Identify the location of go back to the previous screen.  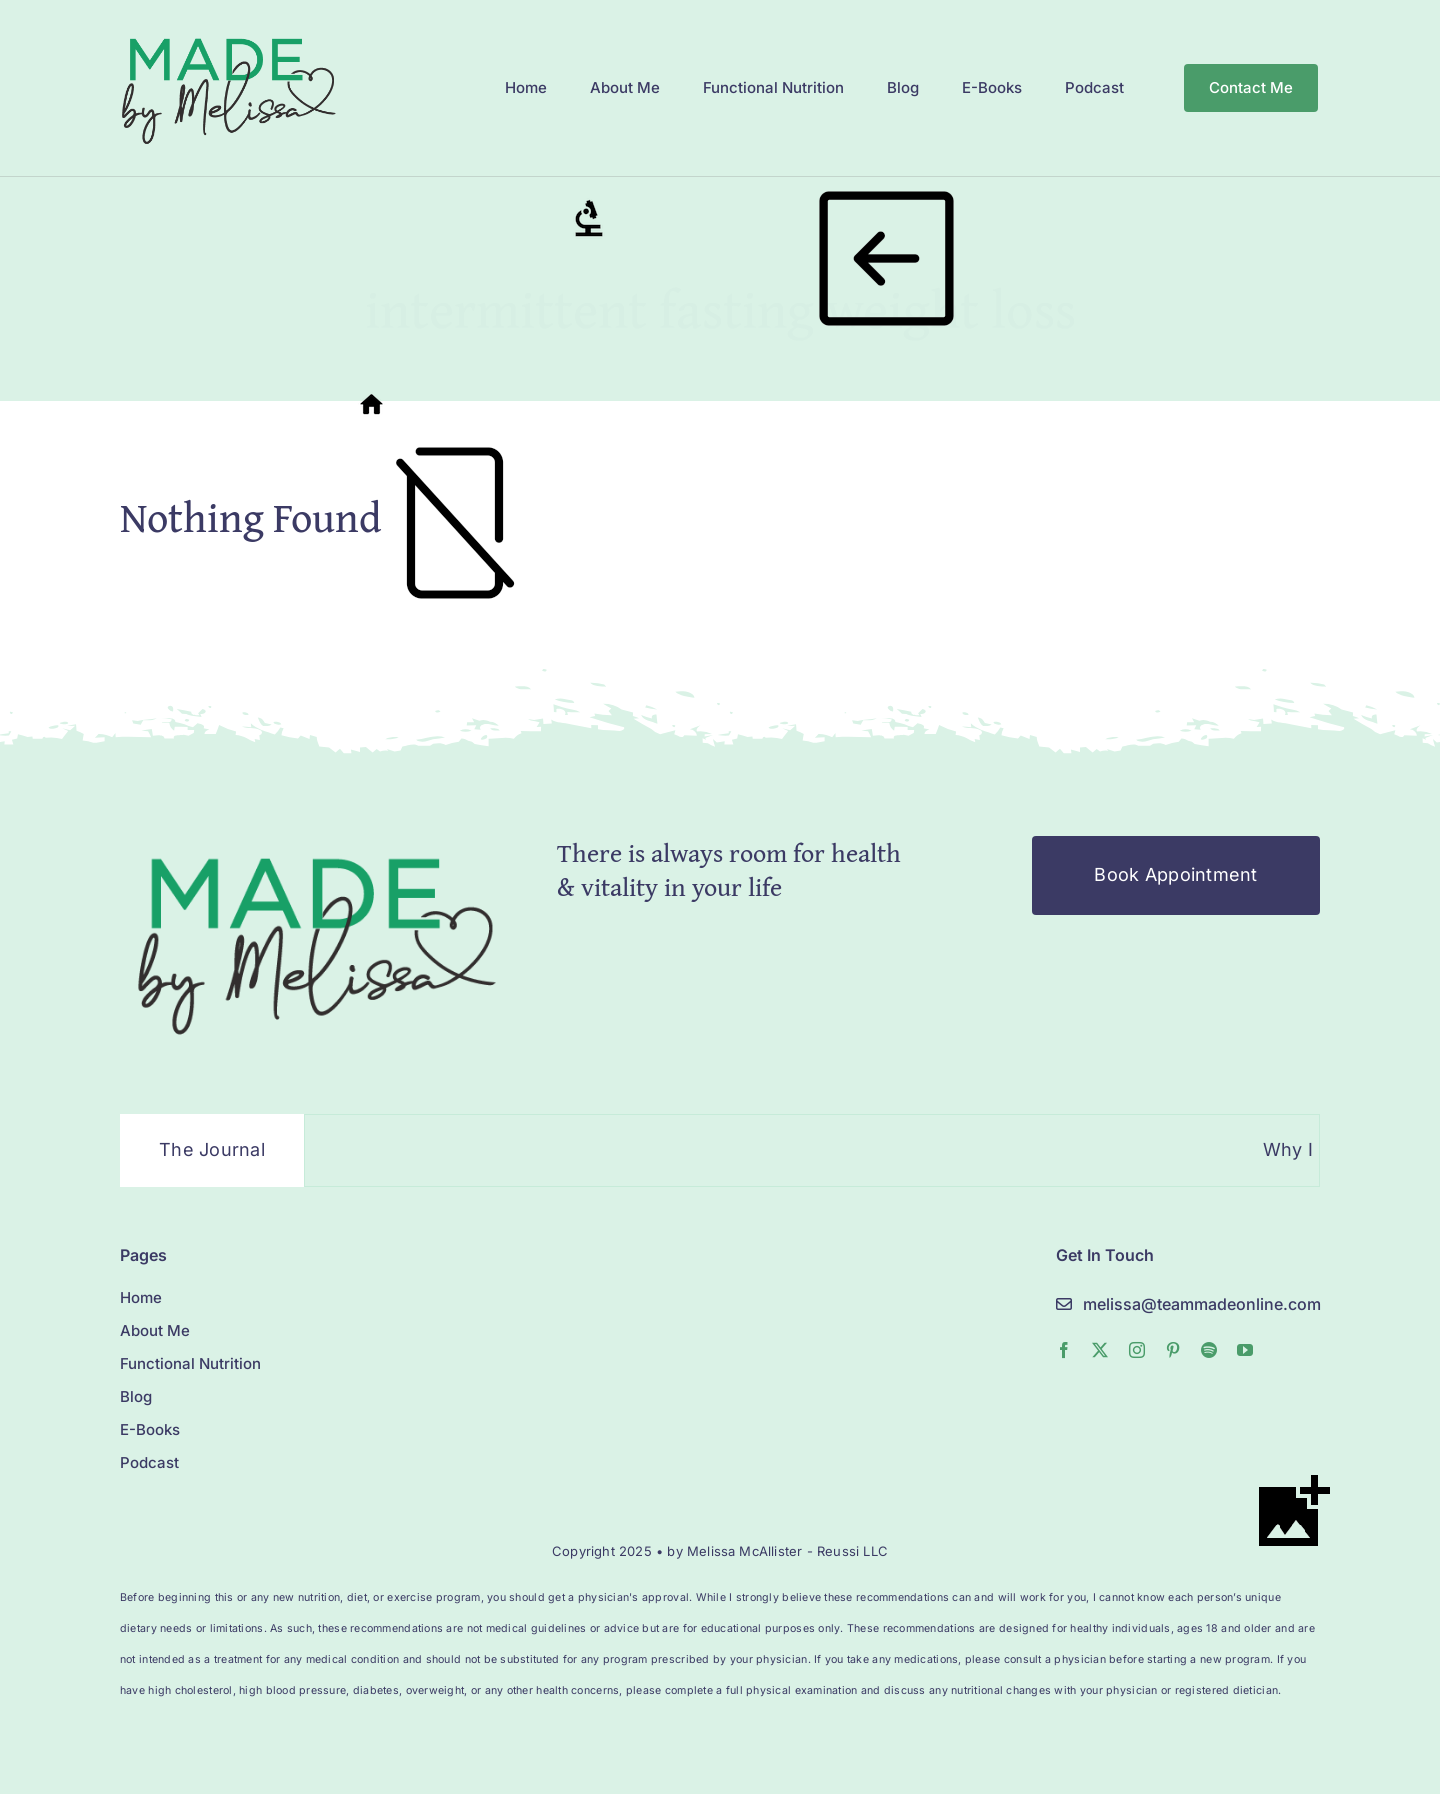
(886, 258).